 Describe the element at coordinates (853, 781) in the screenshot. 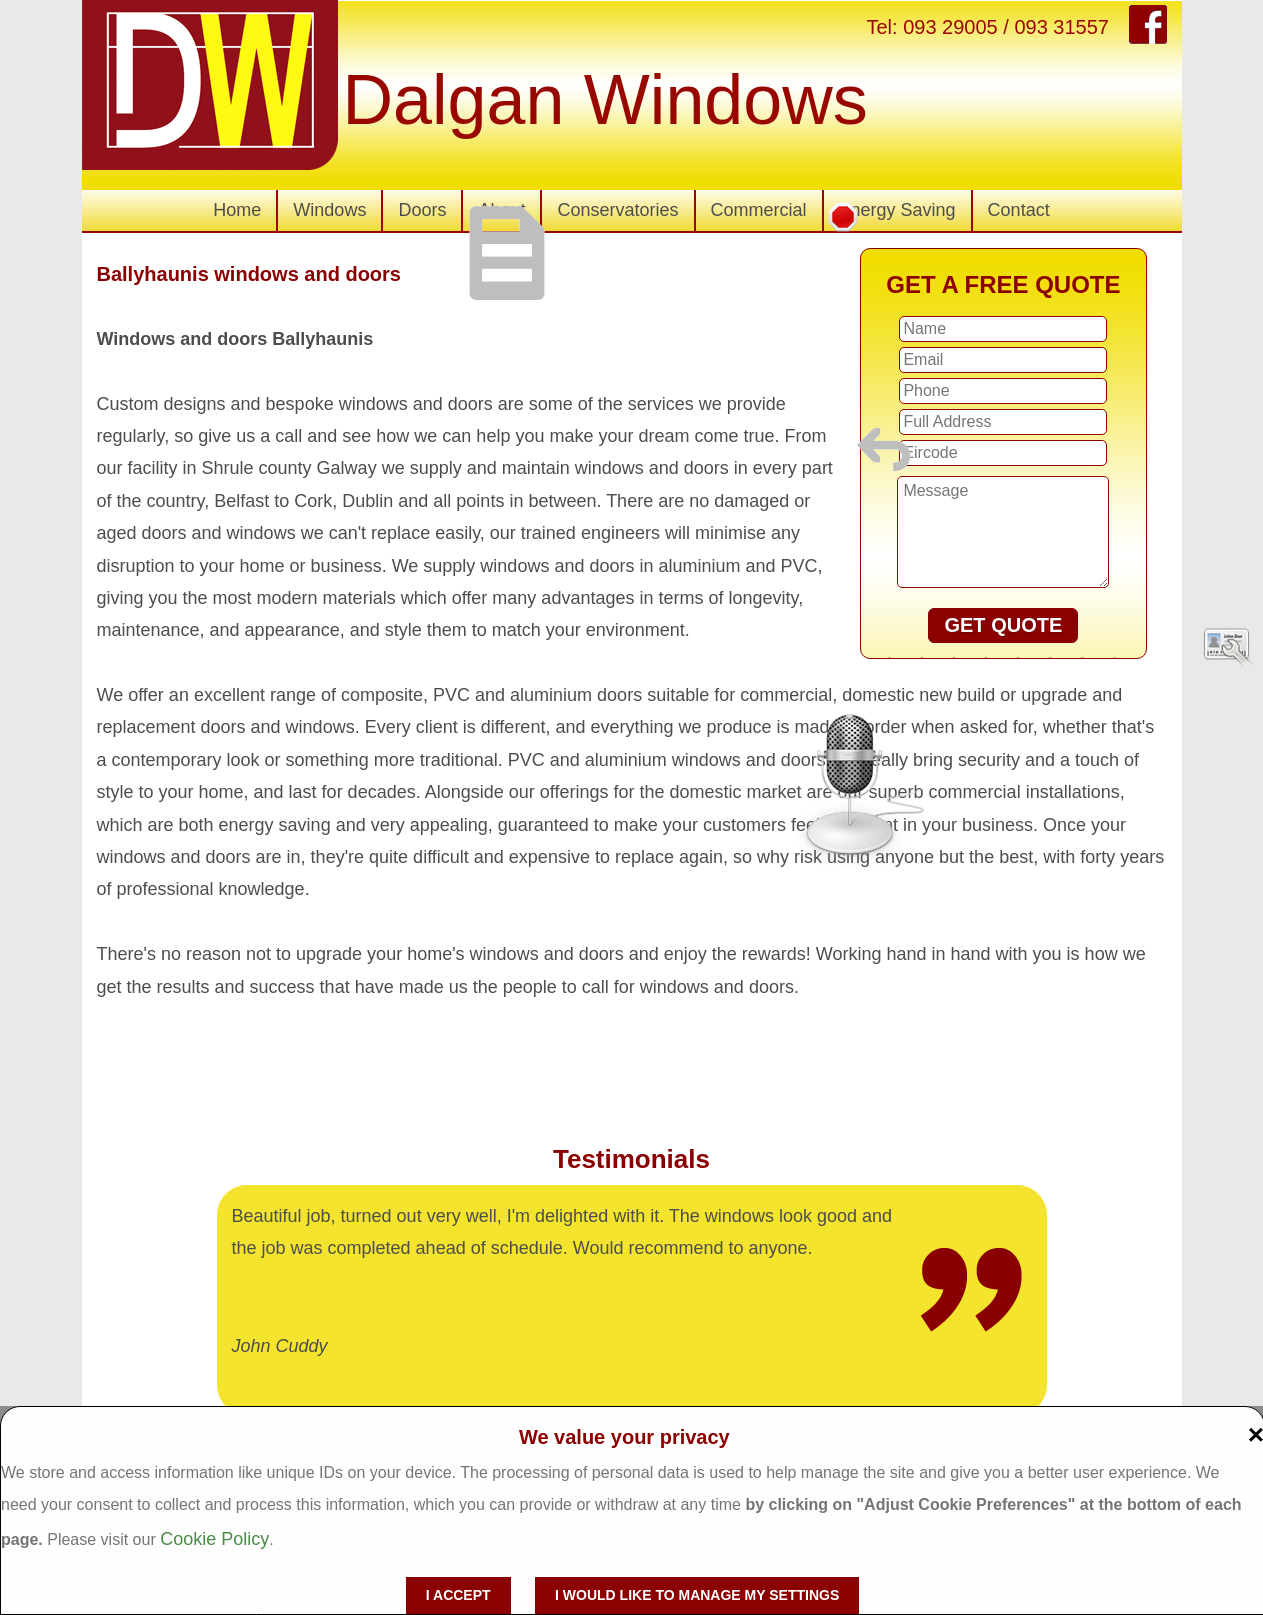

I see `access microphone settings` at that location.